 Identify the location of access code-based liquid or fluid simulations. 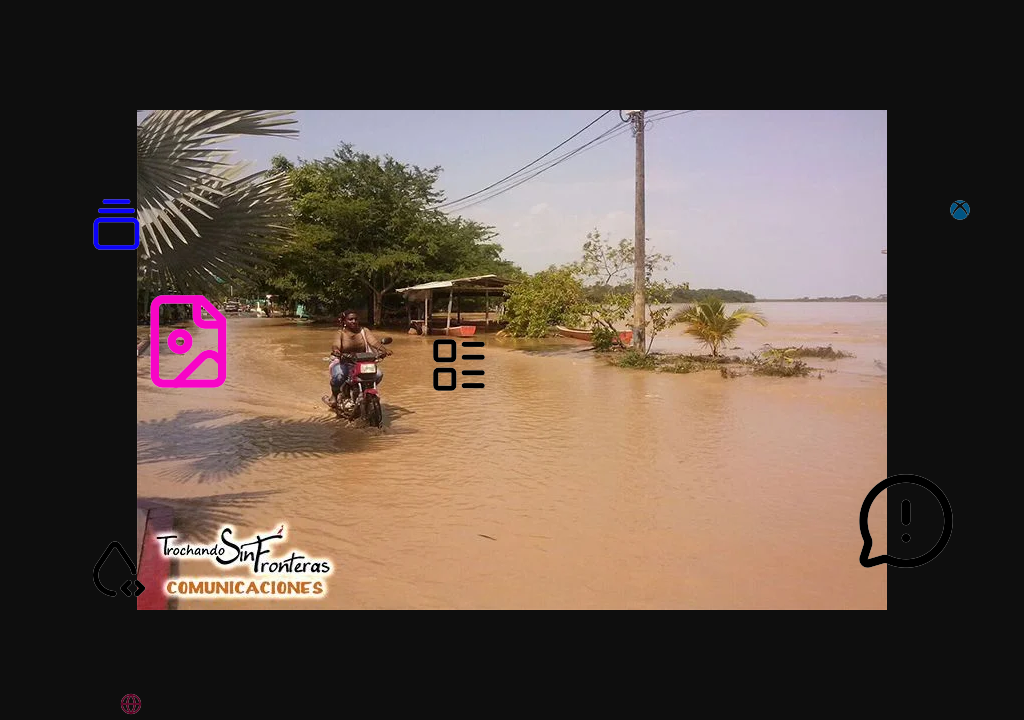
(115, 569).